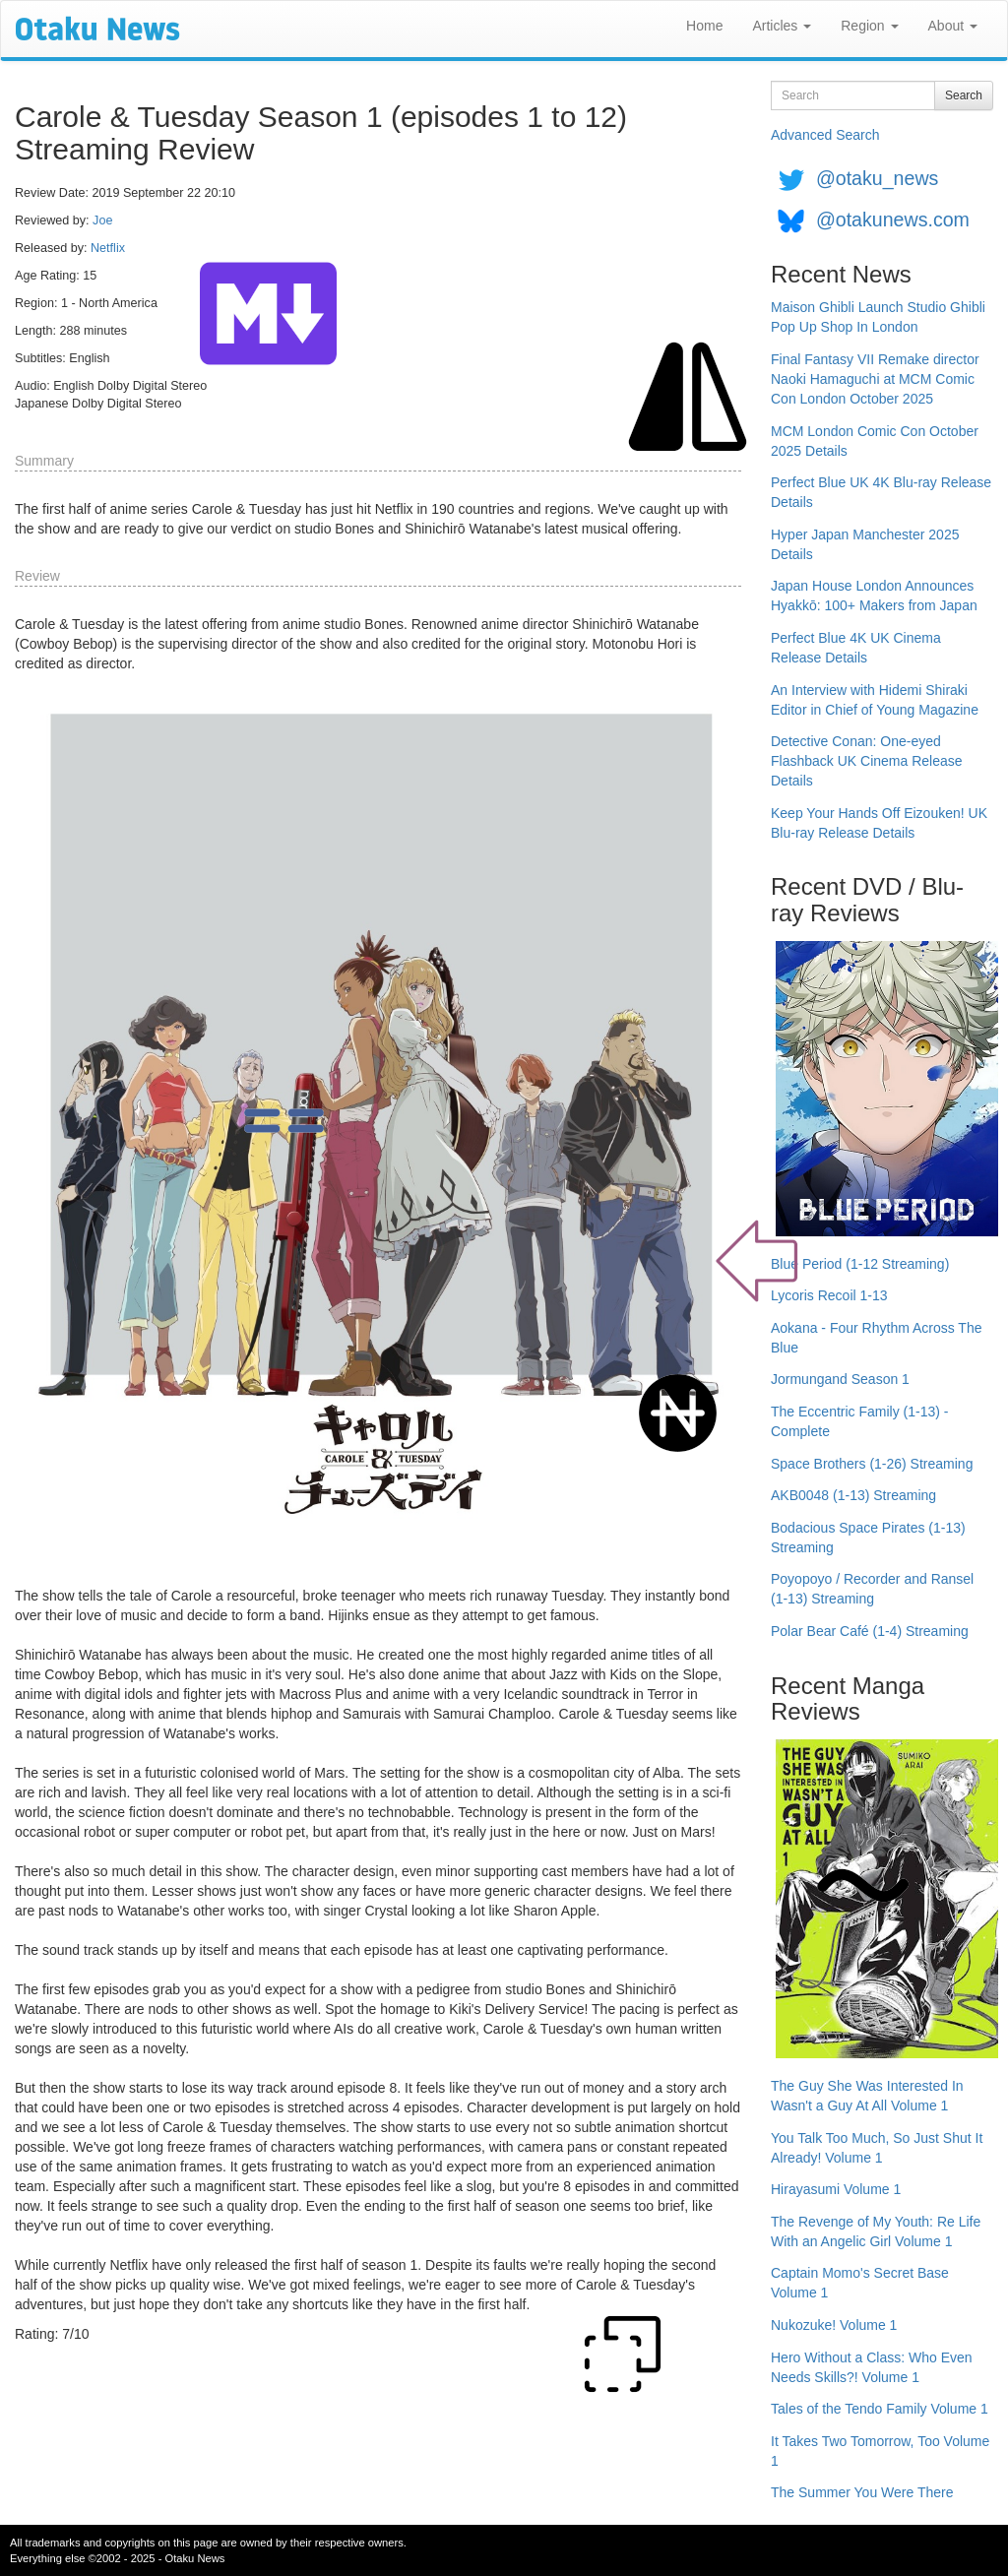 Image resolution: width=1008 pixels, height=2576 pixels. Describe the element at coordinates (284, 1120) in the screenshot. I see `indicates equality or comparison between values` at that location.